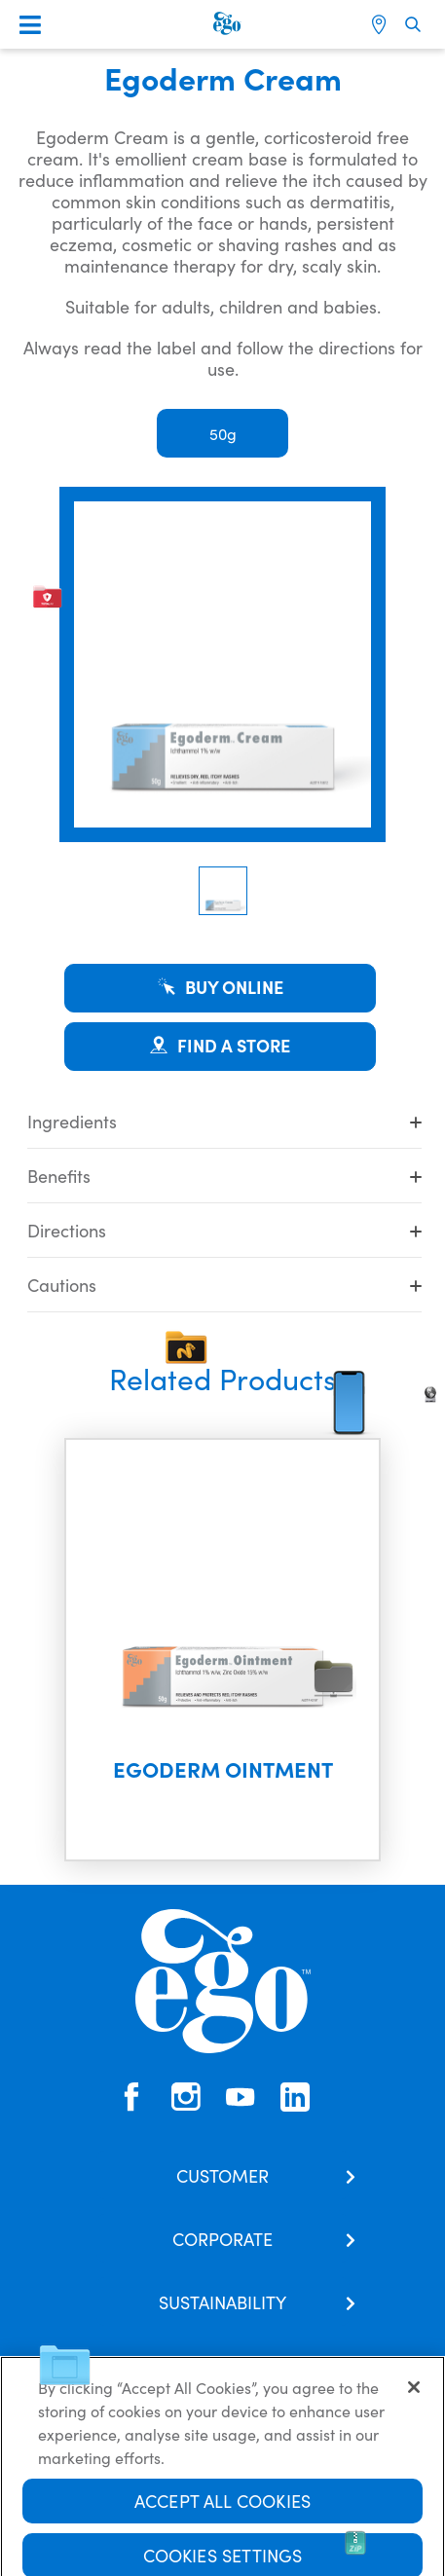  What do you see at coordinates (333, 1677) in the screenshot?
I see `access a remote or network folder` at bounding box center [333, 1677].